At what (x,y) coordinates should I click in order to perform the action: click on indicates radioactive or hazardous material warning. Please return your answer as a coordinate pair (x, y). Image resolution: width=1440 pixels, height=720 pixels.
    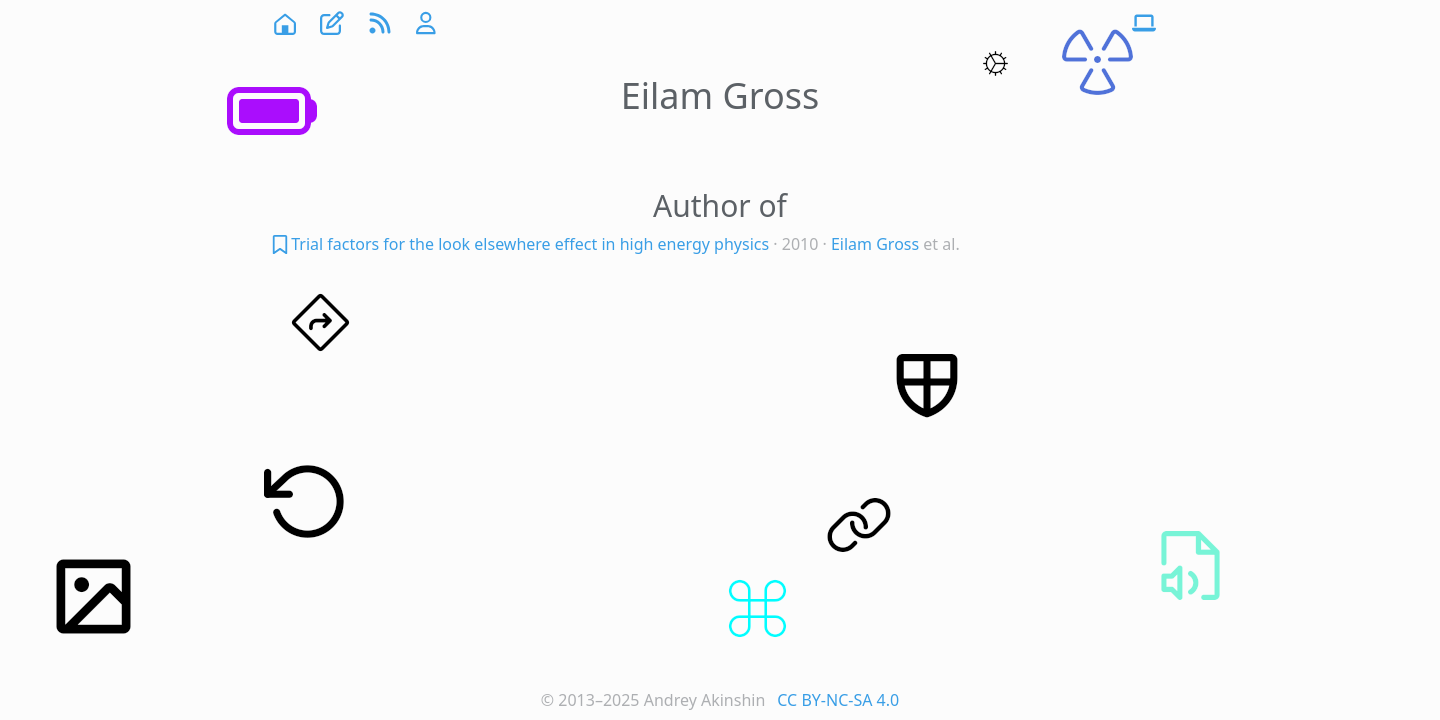
    Looking at the image, I should click on (1097, 59).